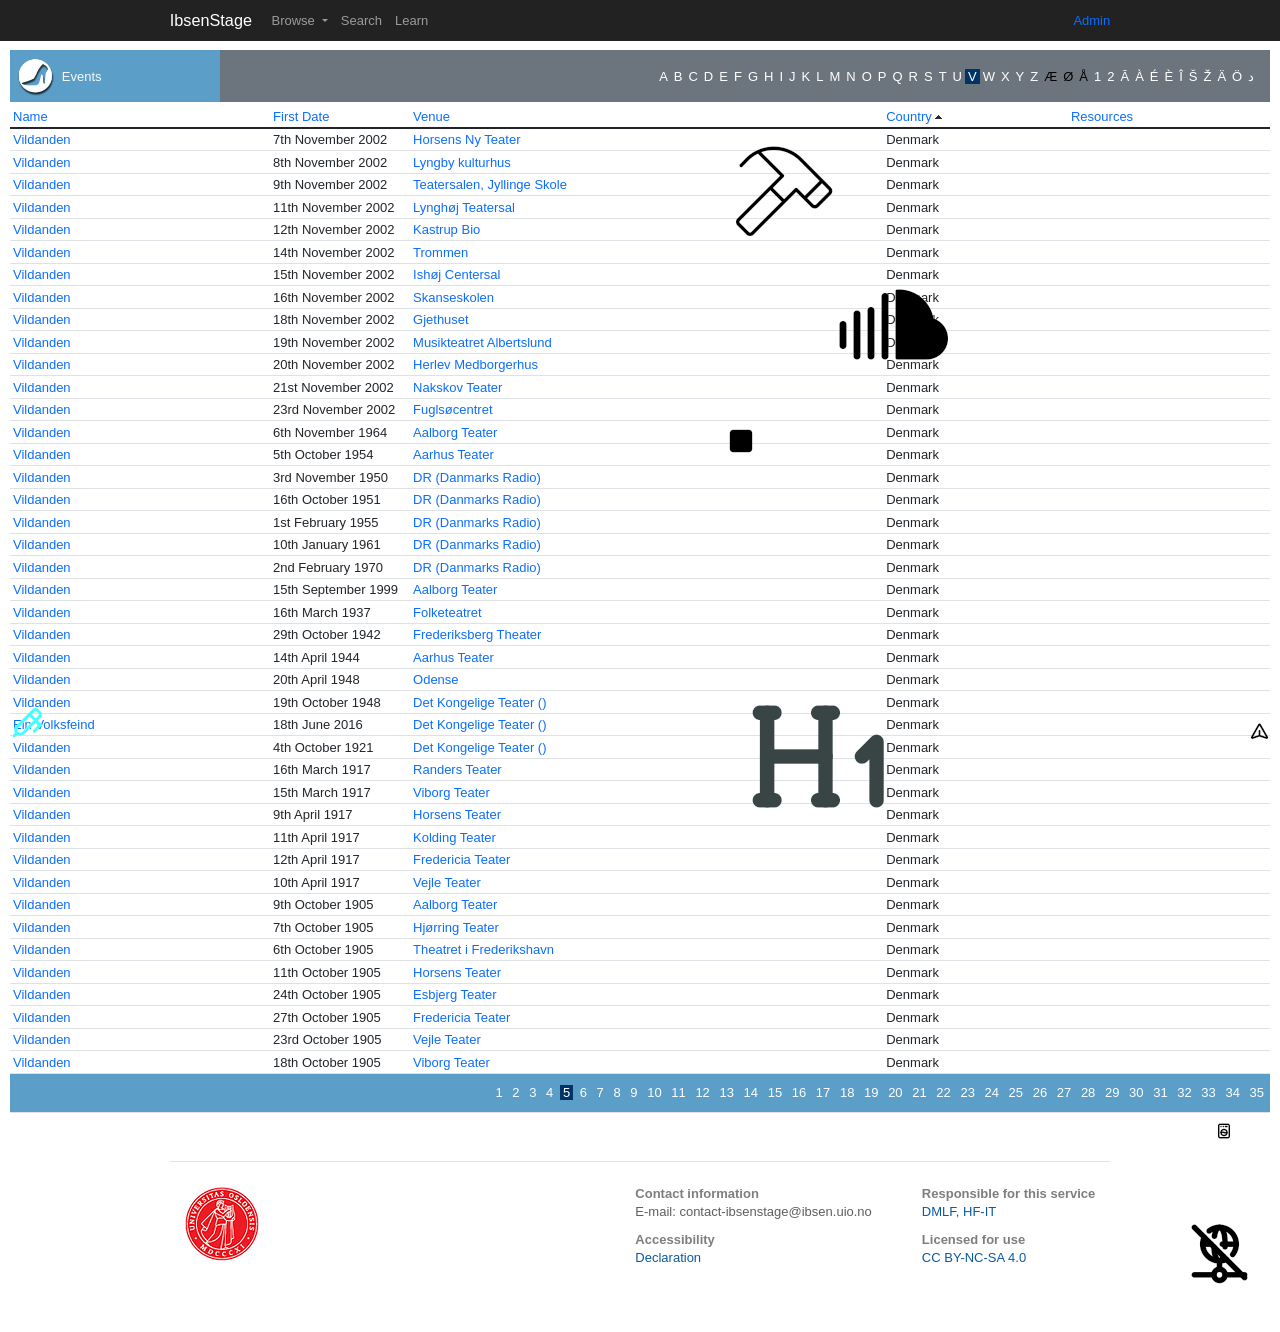 The height and width of the screenshot is (1332, 1280). Describe the element at coordinates (1259, 731) in the screenshot. I see `send a message or email` at that location.